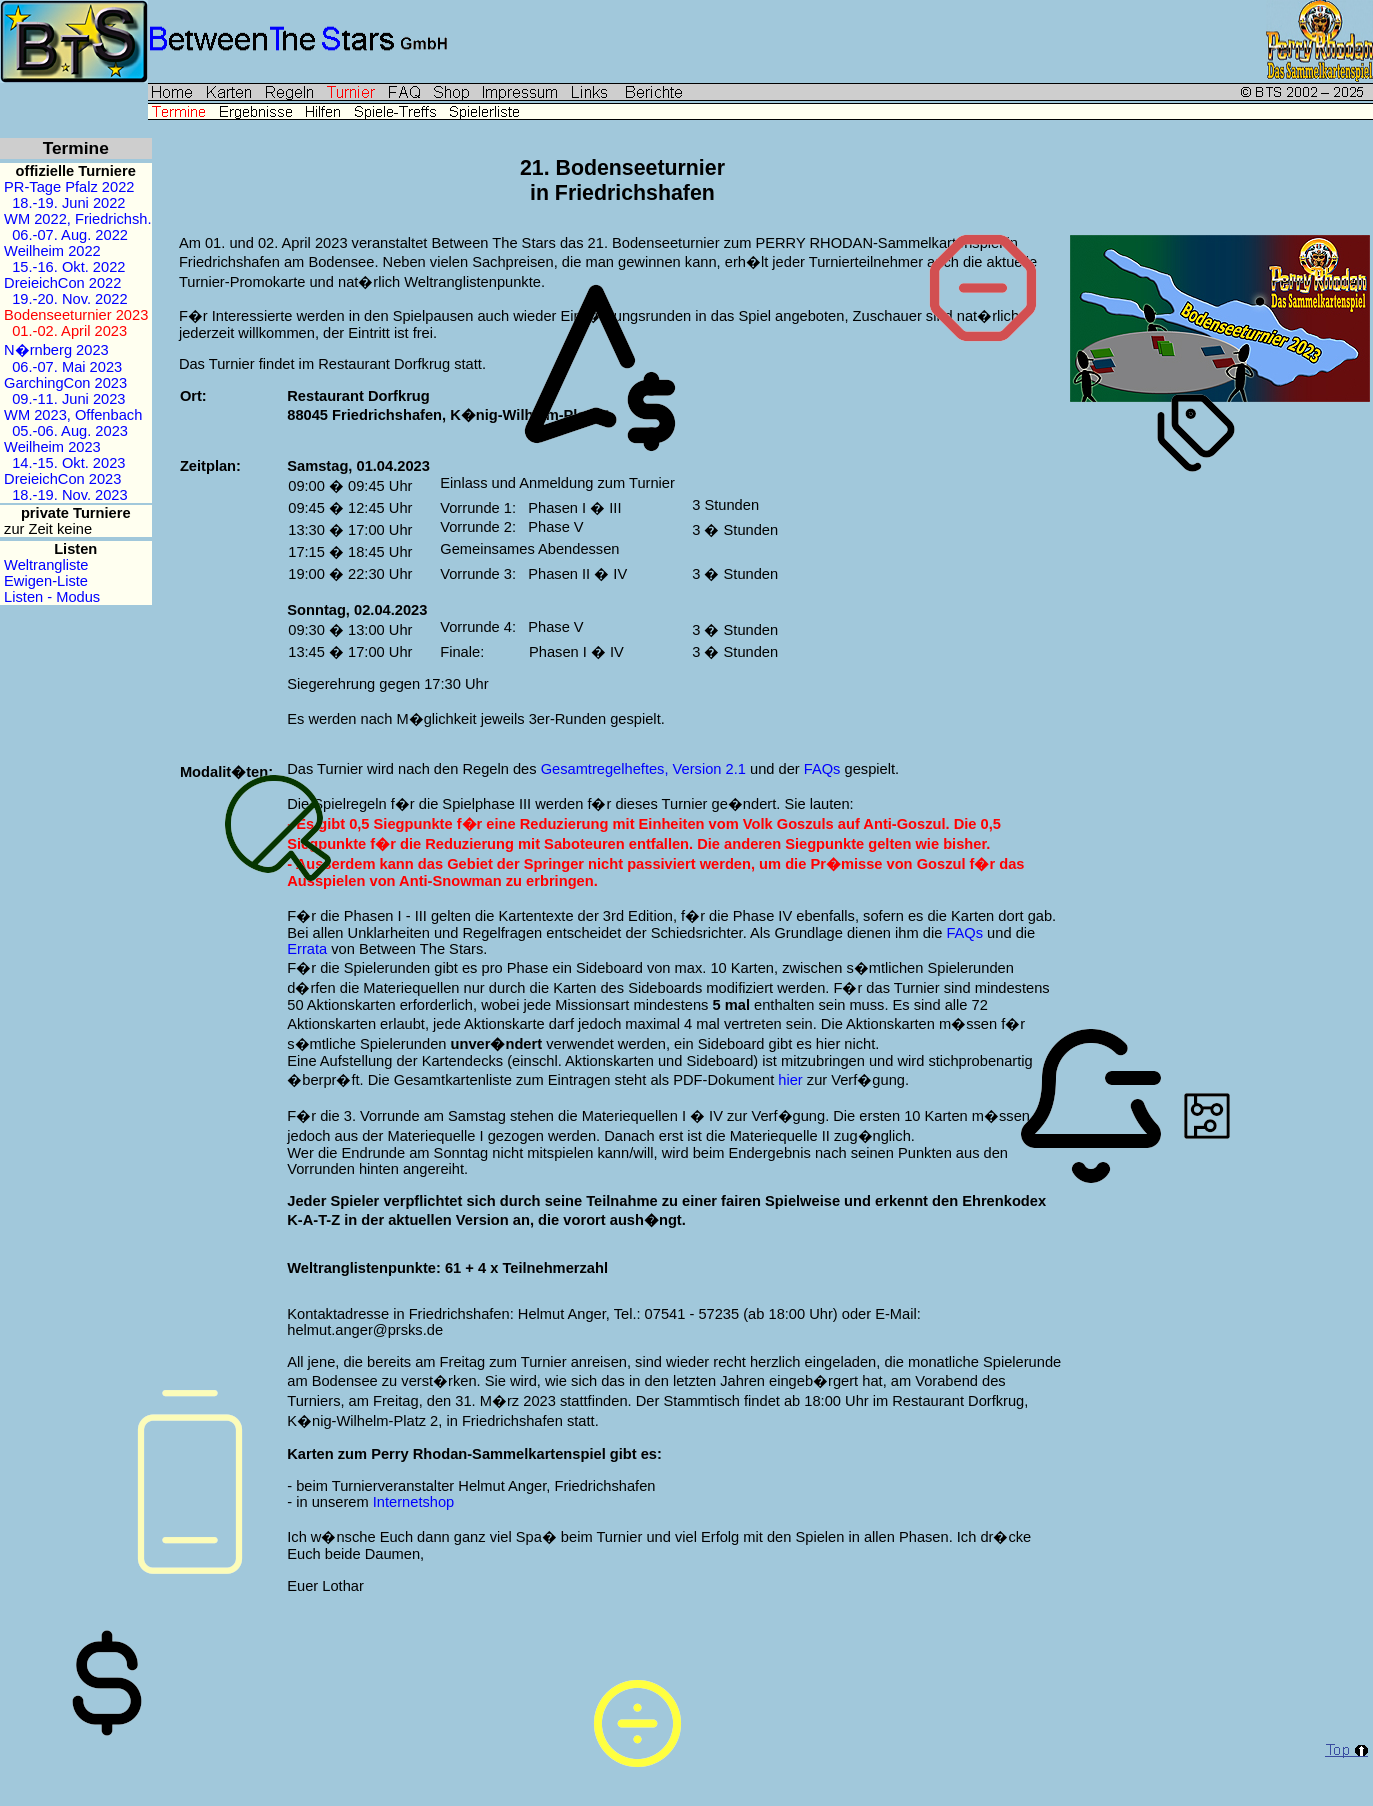 This screenshot has height=1806, width=1373. What do you see at coordinates (190, 1485) in the screenshot?
I see `indicates low battery status` at bounding box center [190, 1485].